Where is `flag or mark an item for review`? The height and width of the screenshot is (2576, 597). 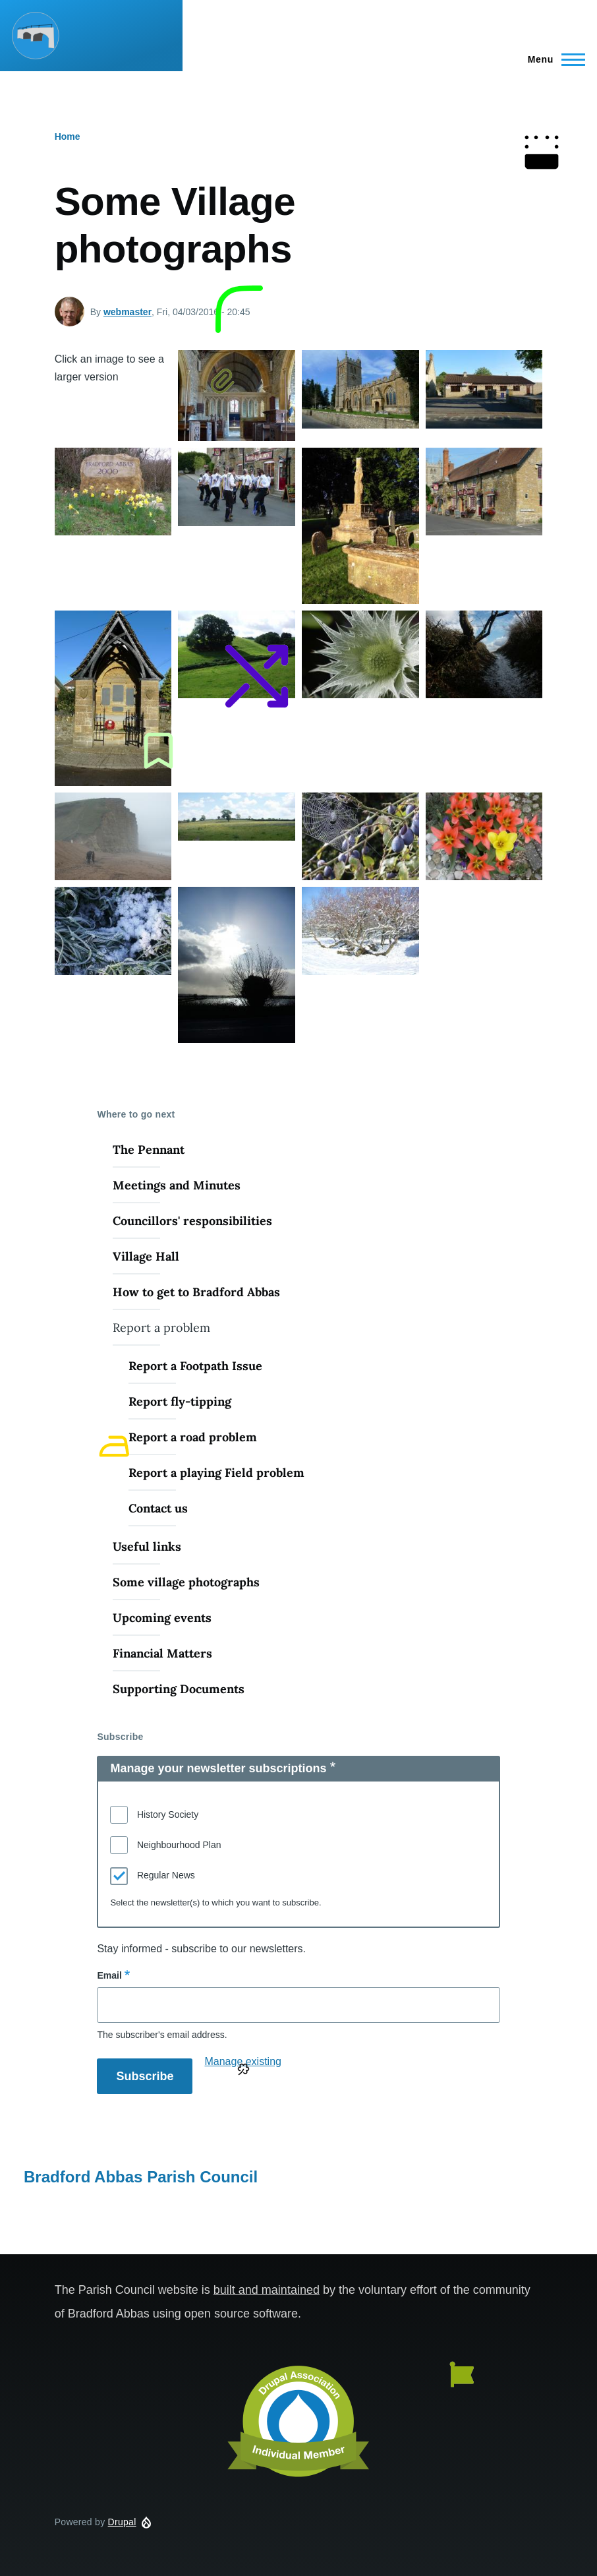 flag or mark an item for review is located at coordinates (462, 2374).